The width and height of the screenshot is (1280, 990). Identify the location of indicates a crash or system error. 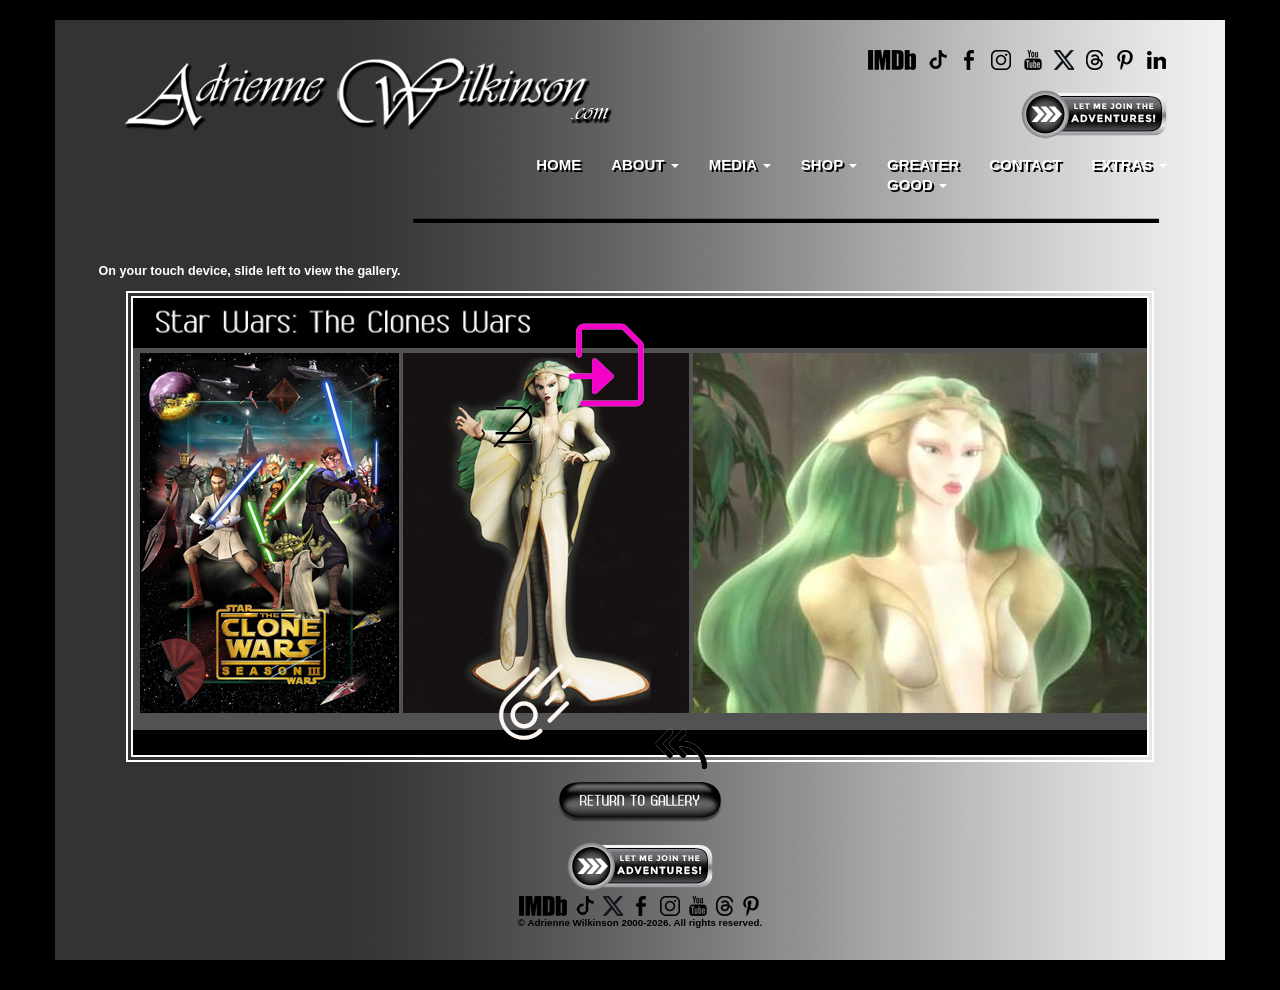
(535, 703).